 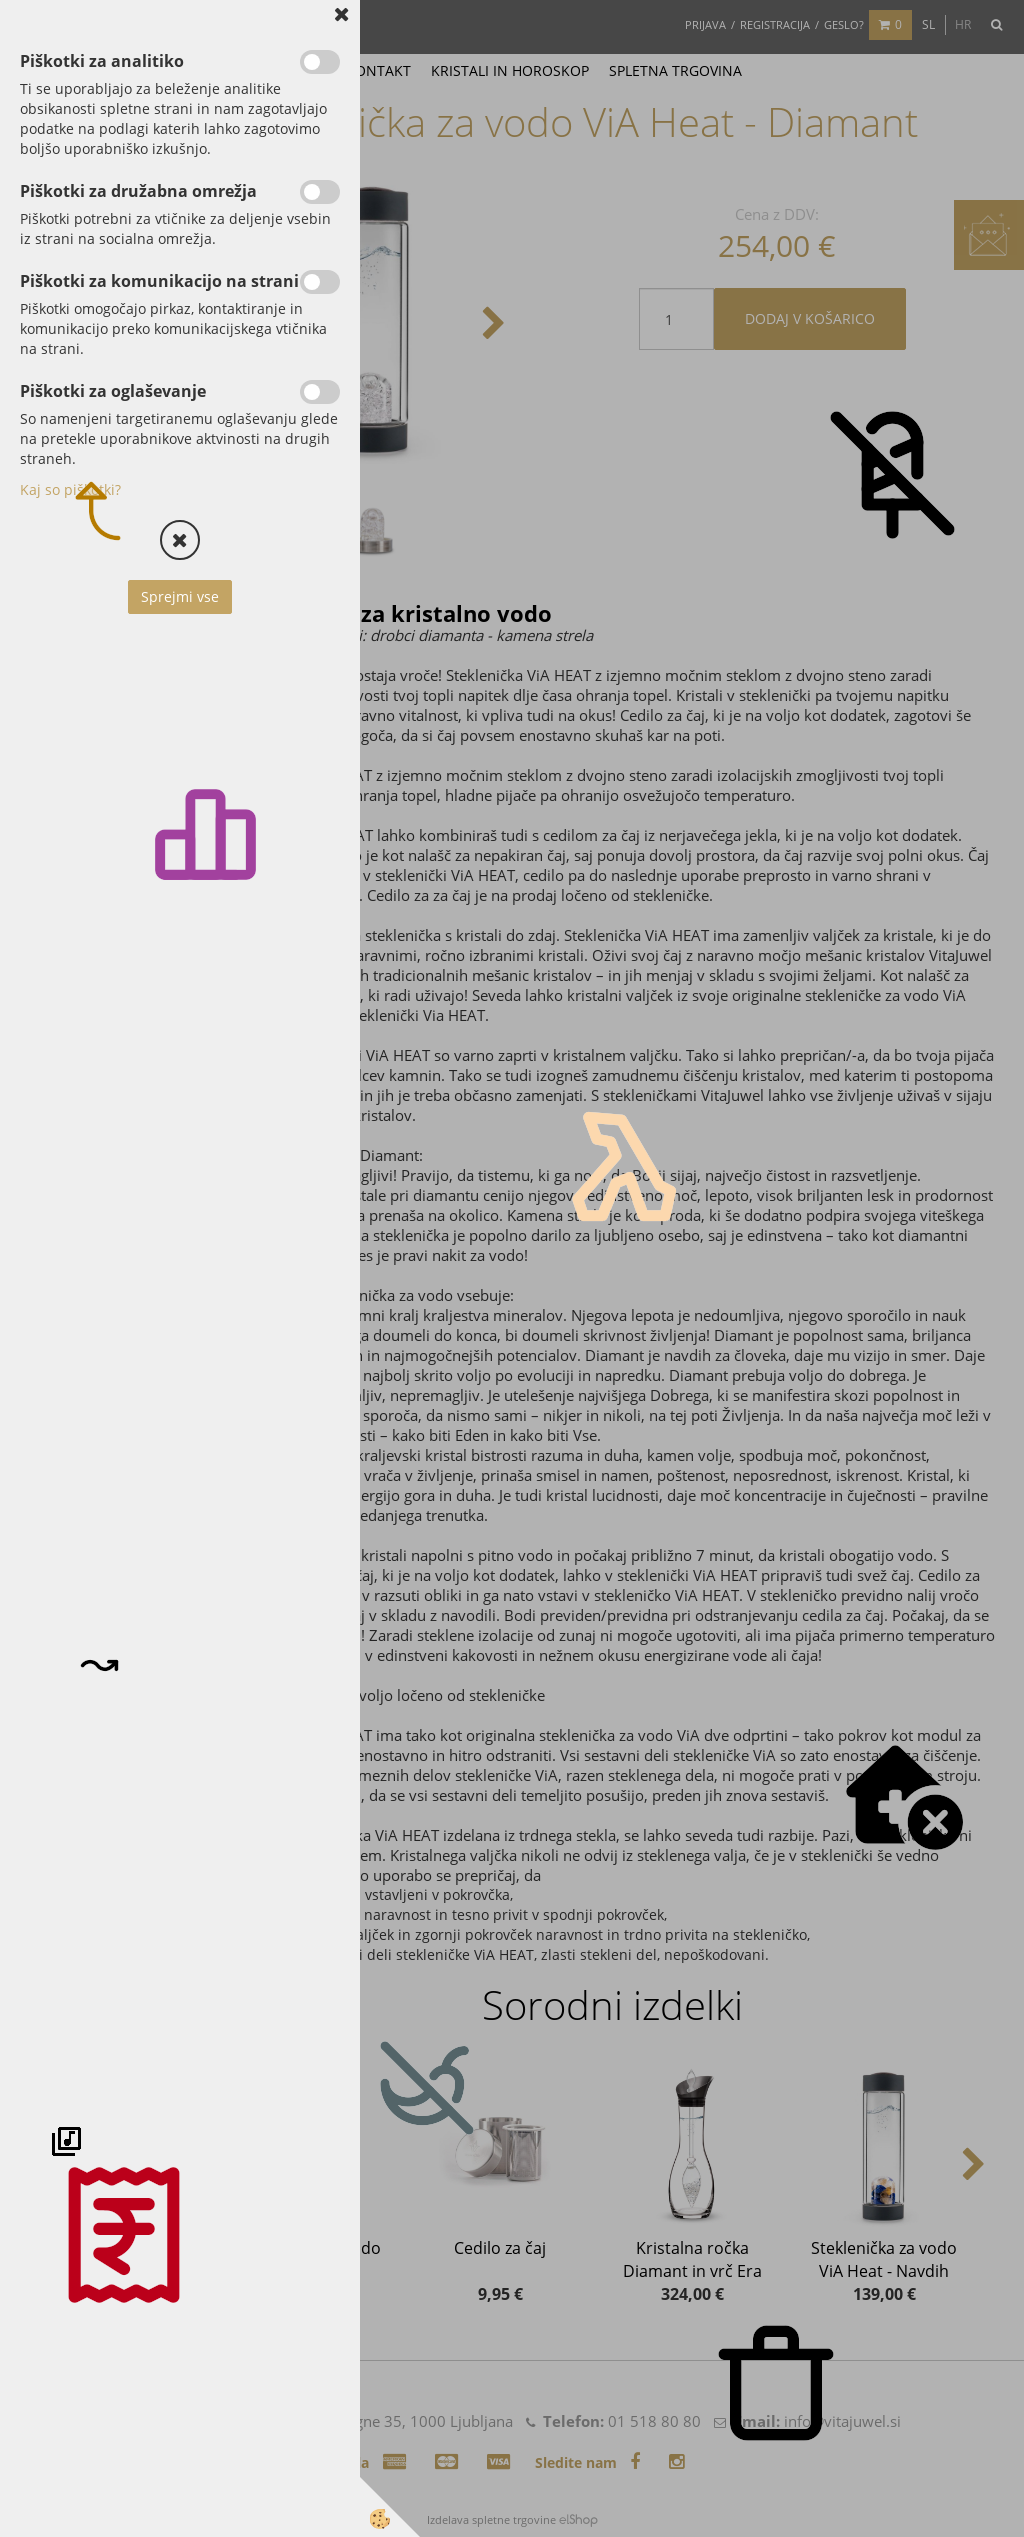 I want to click on view analytics or statistics, so click(x=205, y=834).